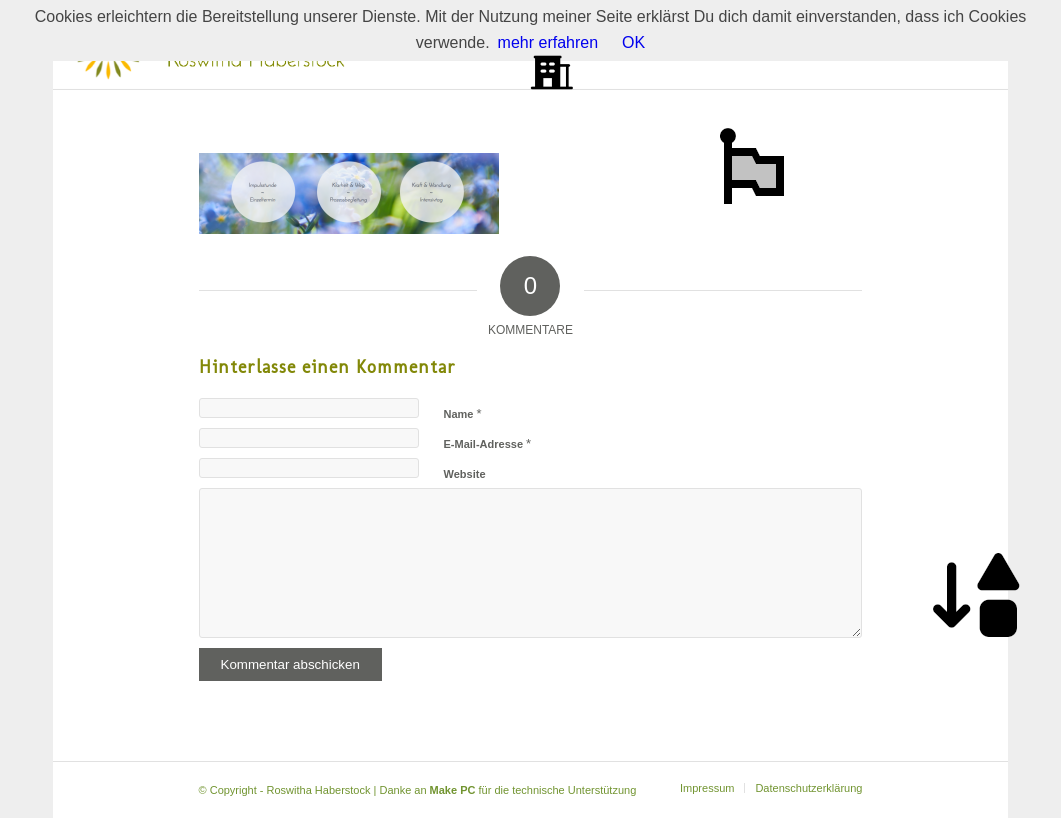  What do you see at coordinates (975, 595) in the screenshot?
I see `sort items by shape in descending order` at bounding box center [975, 595].